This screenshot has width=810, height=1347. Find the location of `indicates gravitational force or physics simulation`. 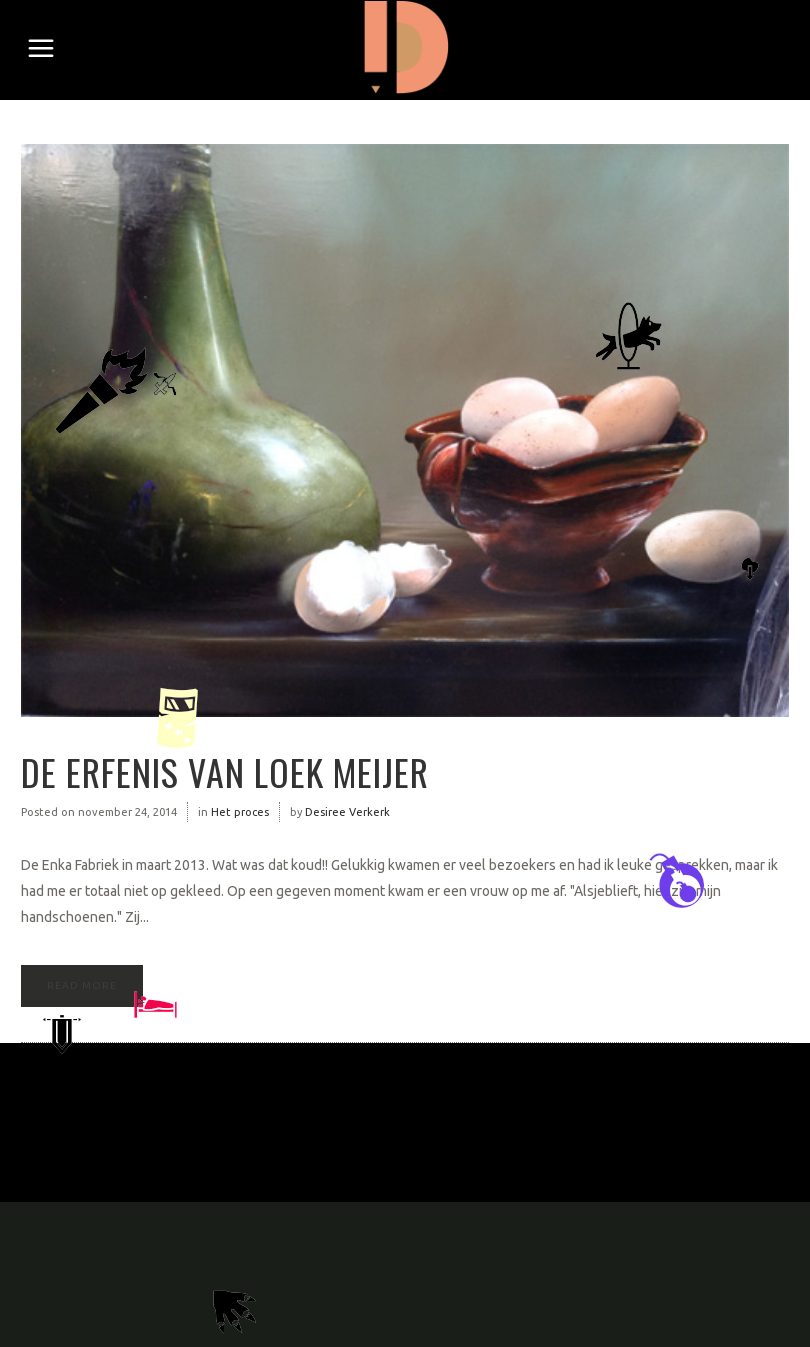

indicates gravitational force or physics simulation is located at coordinates (750, 569).